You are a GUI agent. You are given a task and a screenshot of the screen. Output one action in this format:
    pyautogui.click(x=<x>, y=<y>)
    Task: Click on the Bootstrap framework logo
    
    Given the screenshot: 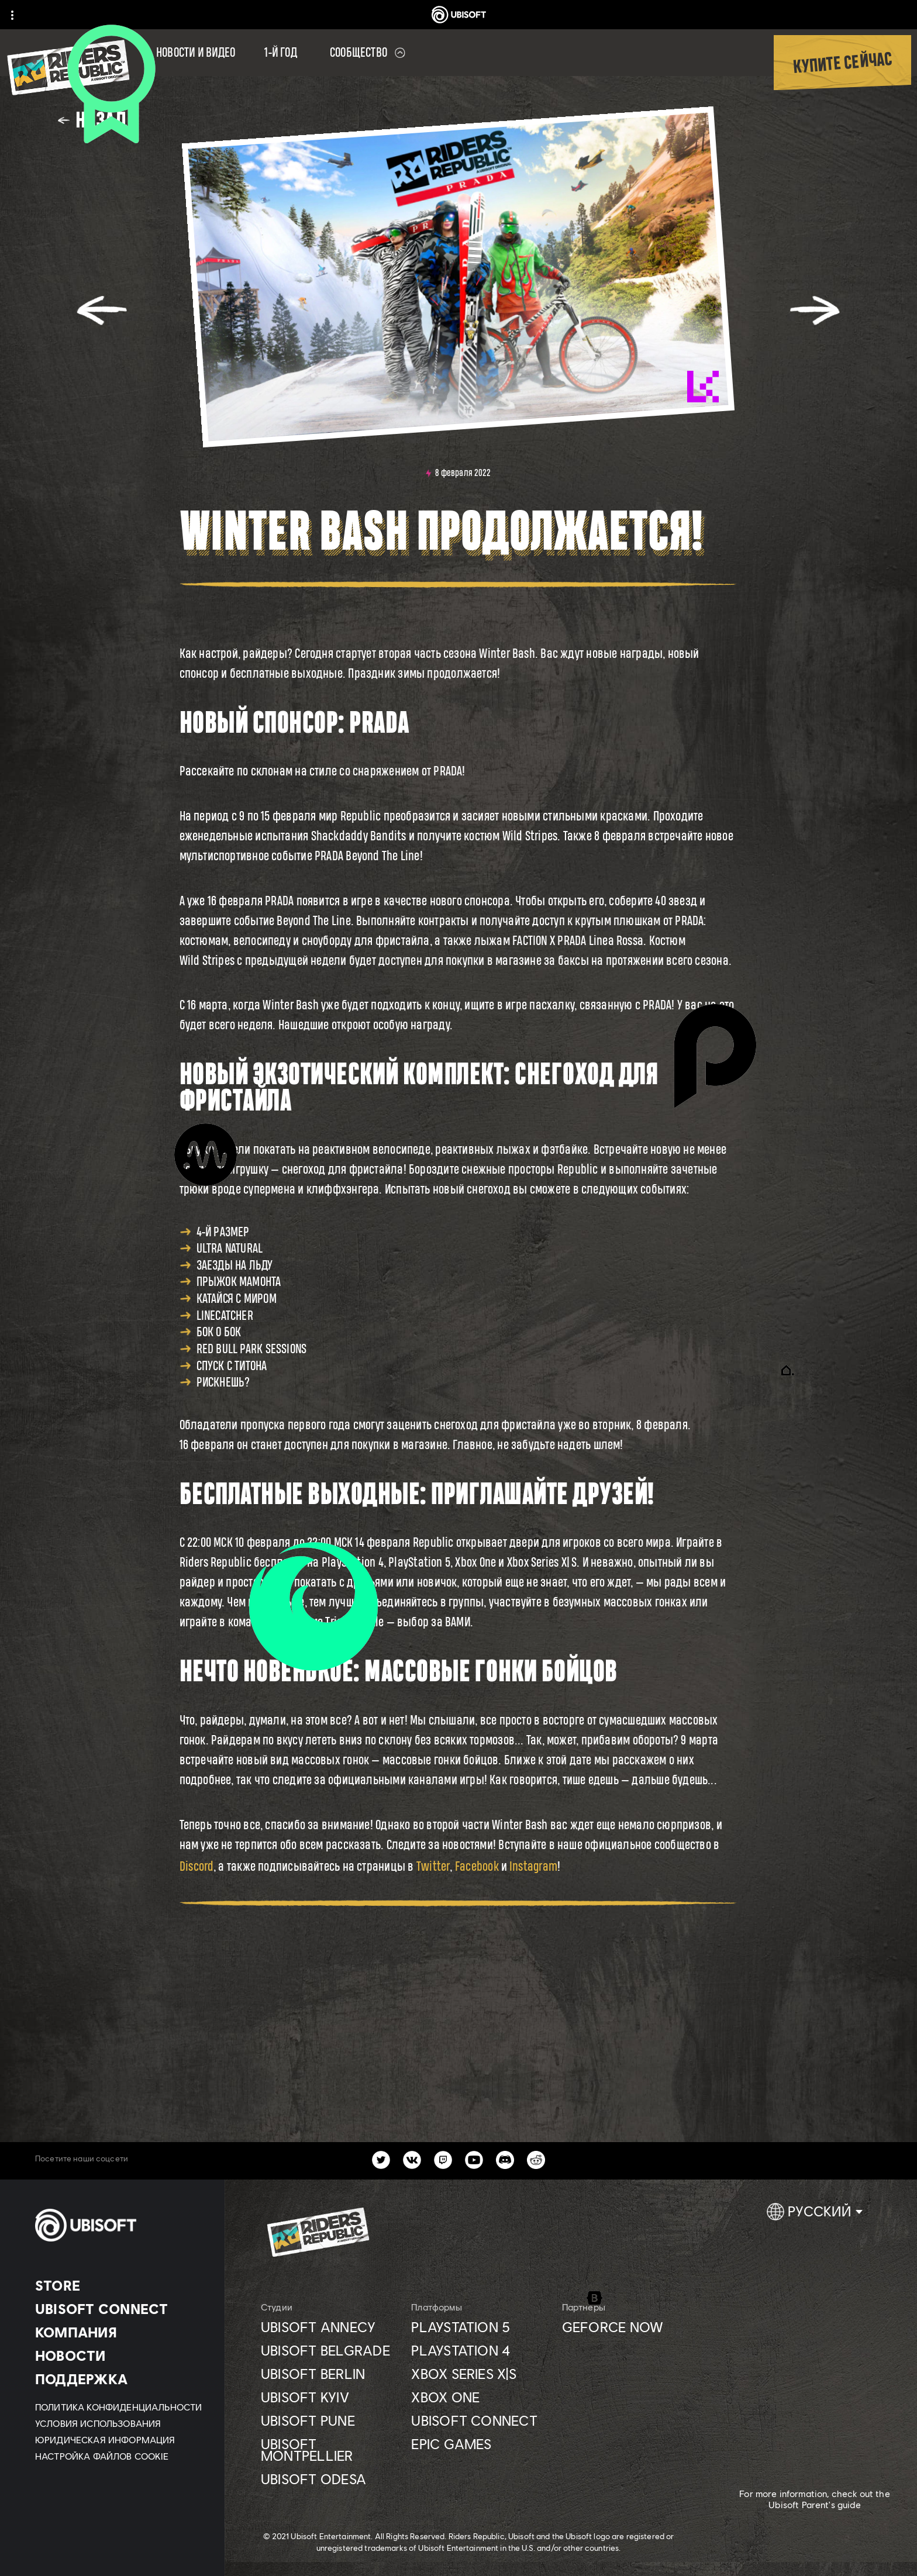 What is the action you would take?
    pyautogui.click(x=594, y=2298)
    